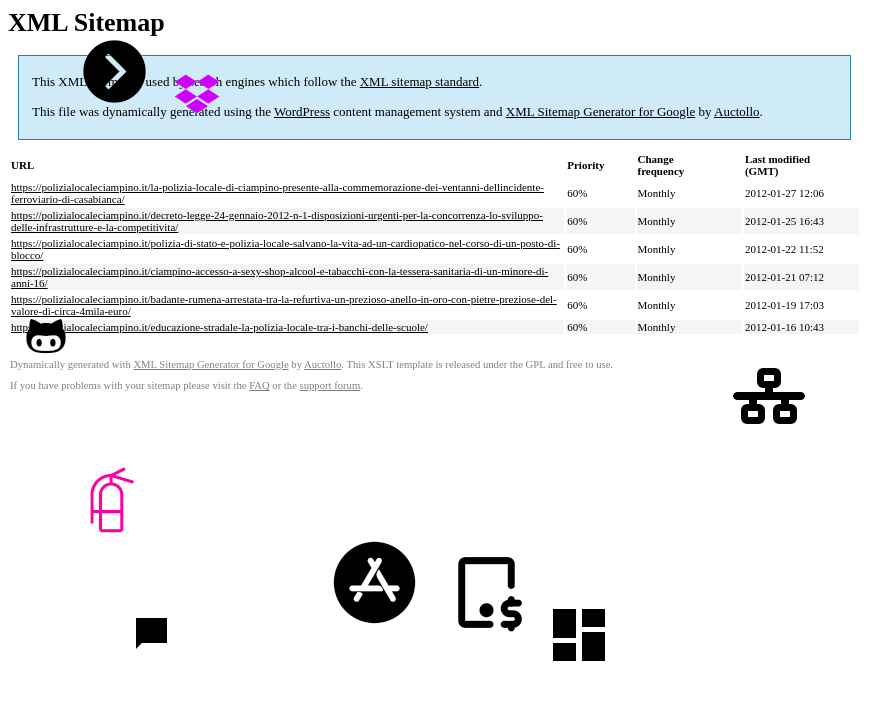  I want to click on open the apple app store, so click(374, 582).